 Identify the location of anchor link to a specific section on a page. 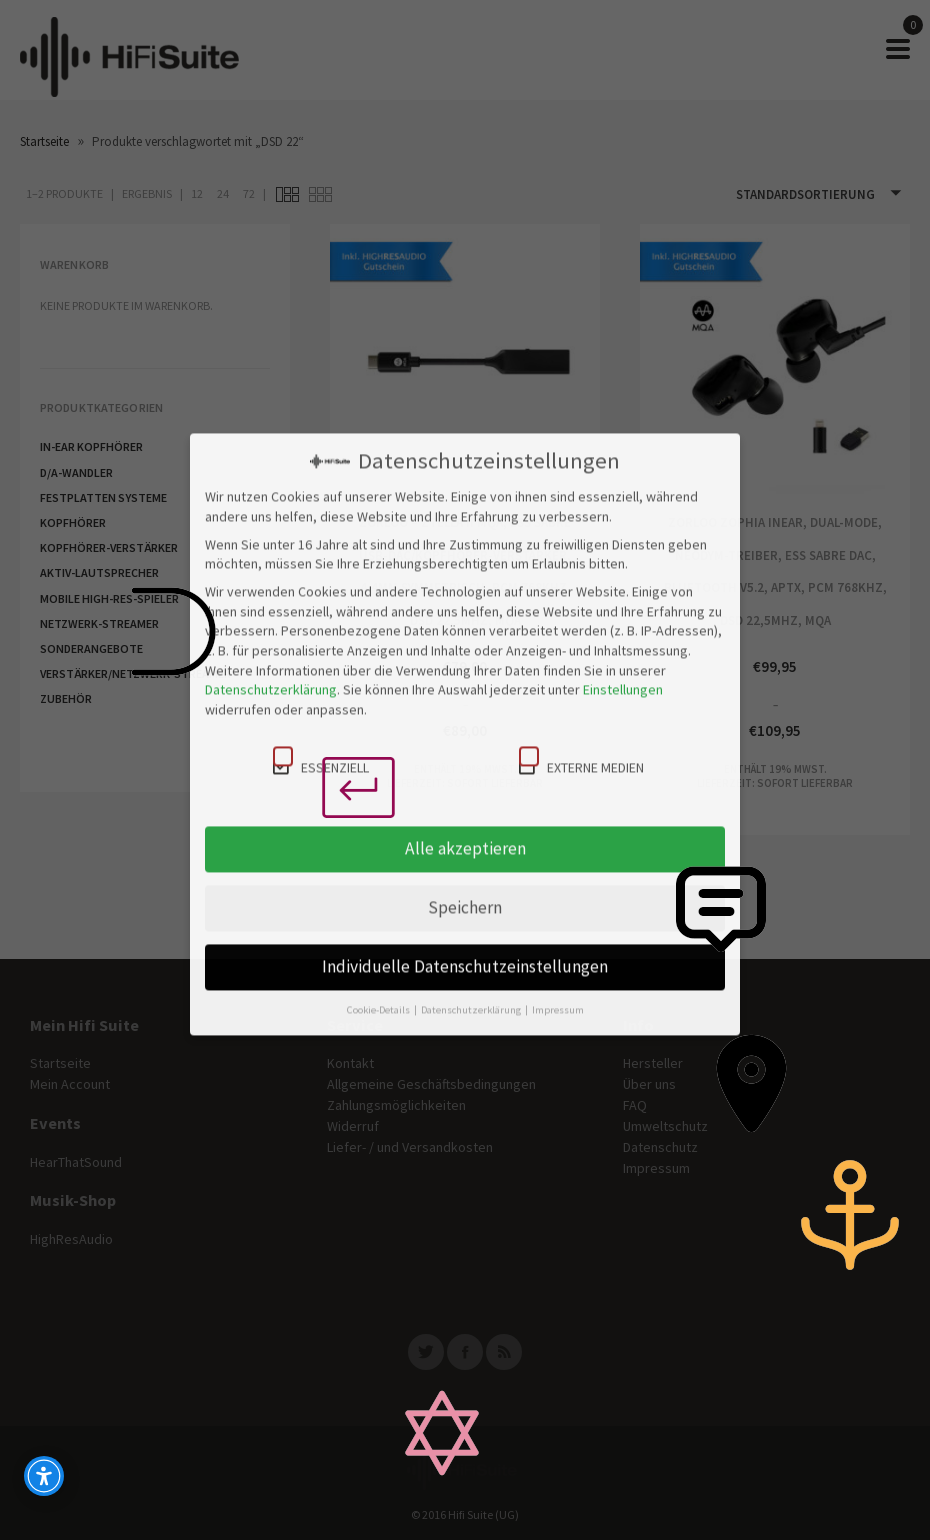
(850, 1213).